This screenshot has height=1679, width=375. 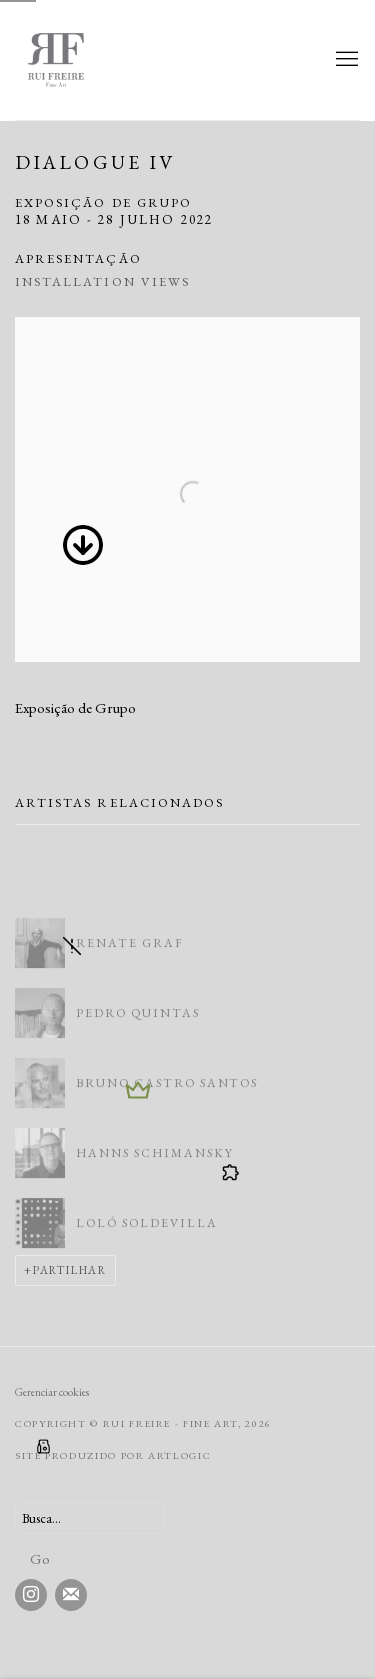 I want to click on indicates premium or VIP membership status, so click(x=138, y=1090).